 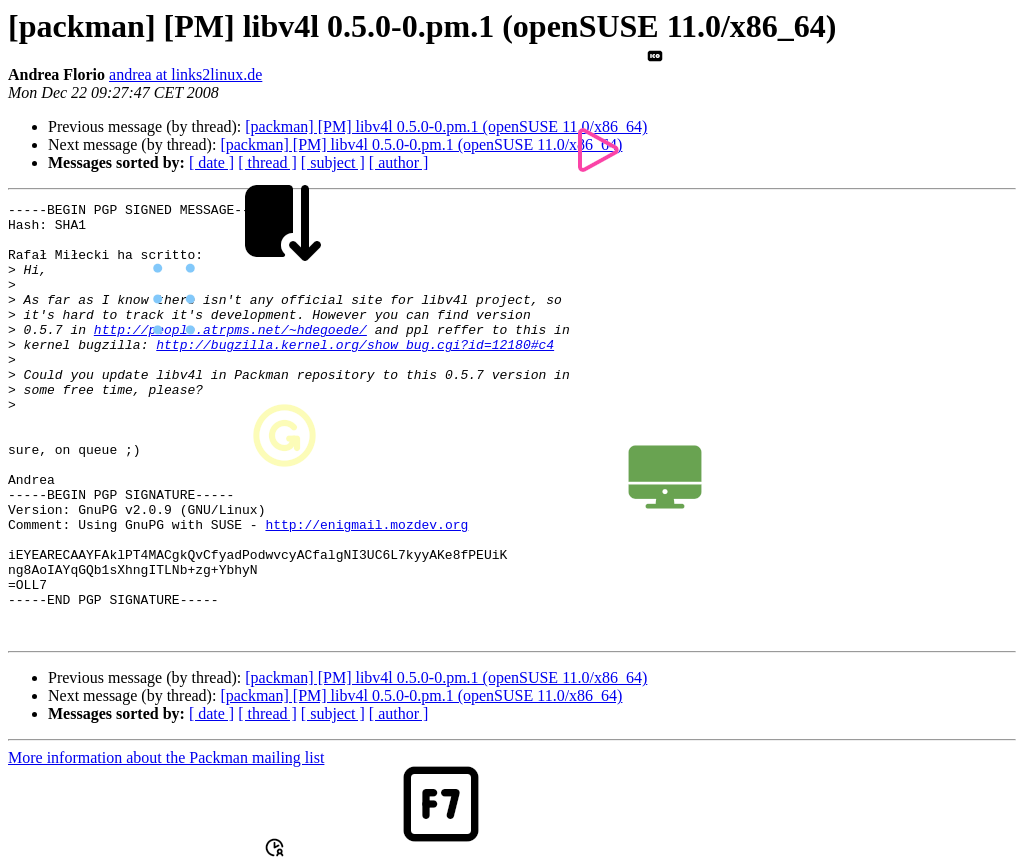 What do you see at coordinates (655, 56) in the screenshot?
I see `website favicon or browser tab icon` at bounding box center [655, 56].